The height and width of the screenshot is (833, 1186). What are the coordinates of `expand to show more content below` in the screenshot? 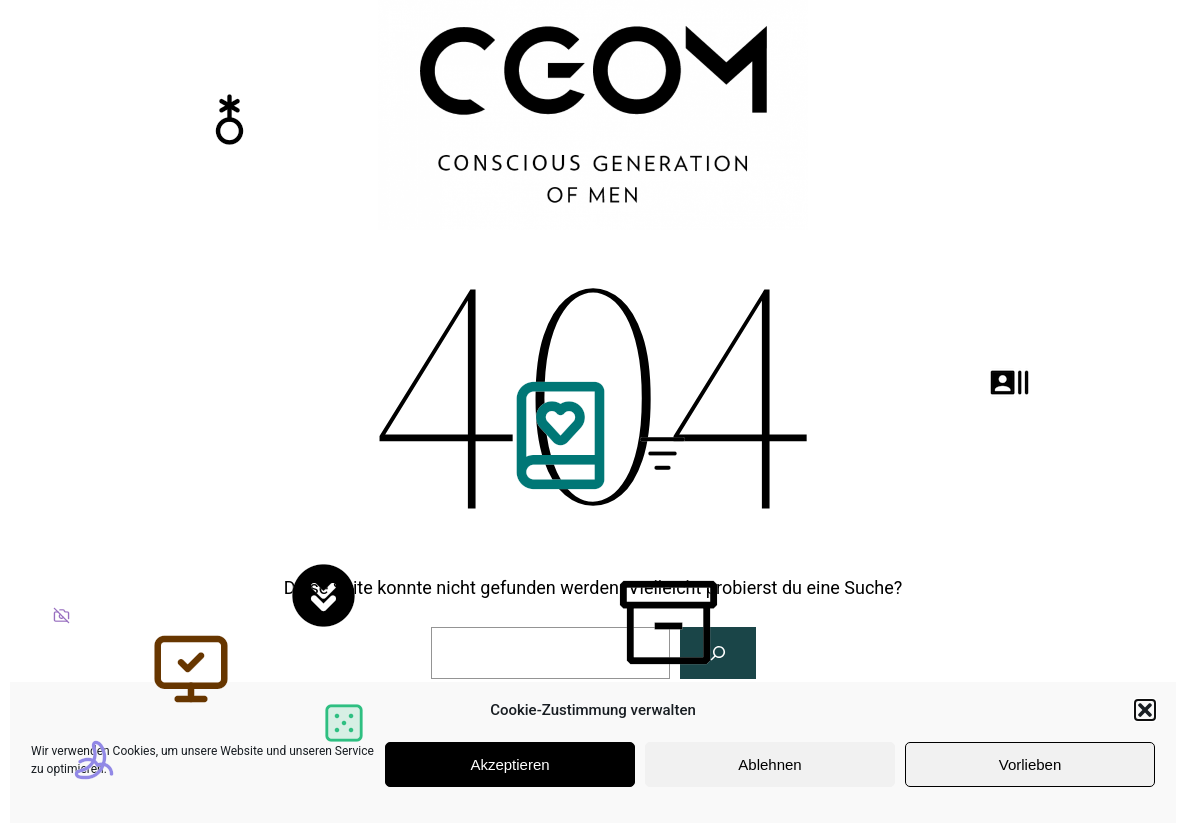 It's located at (323, 595).